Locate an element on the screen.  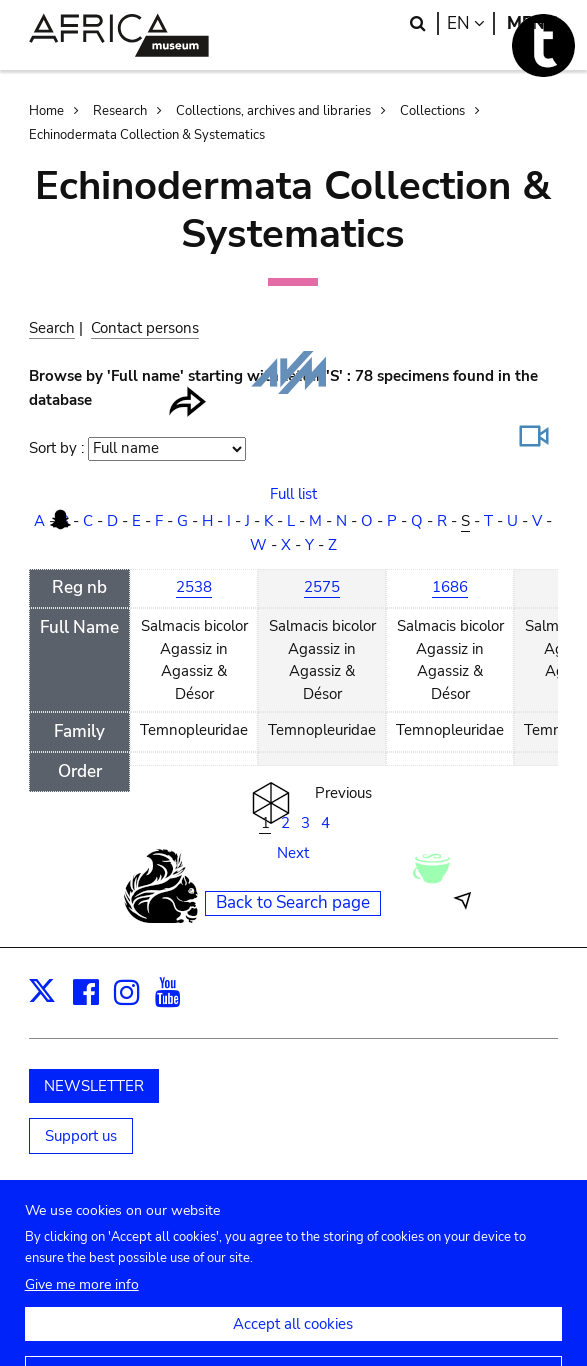
send a message is located at coordinates (462, 900).